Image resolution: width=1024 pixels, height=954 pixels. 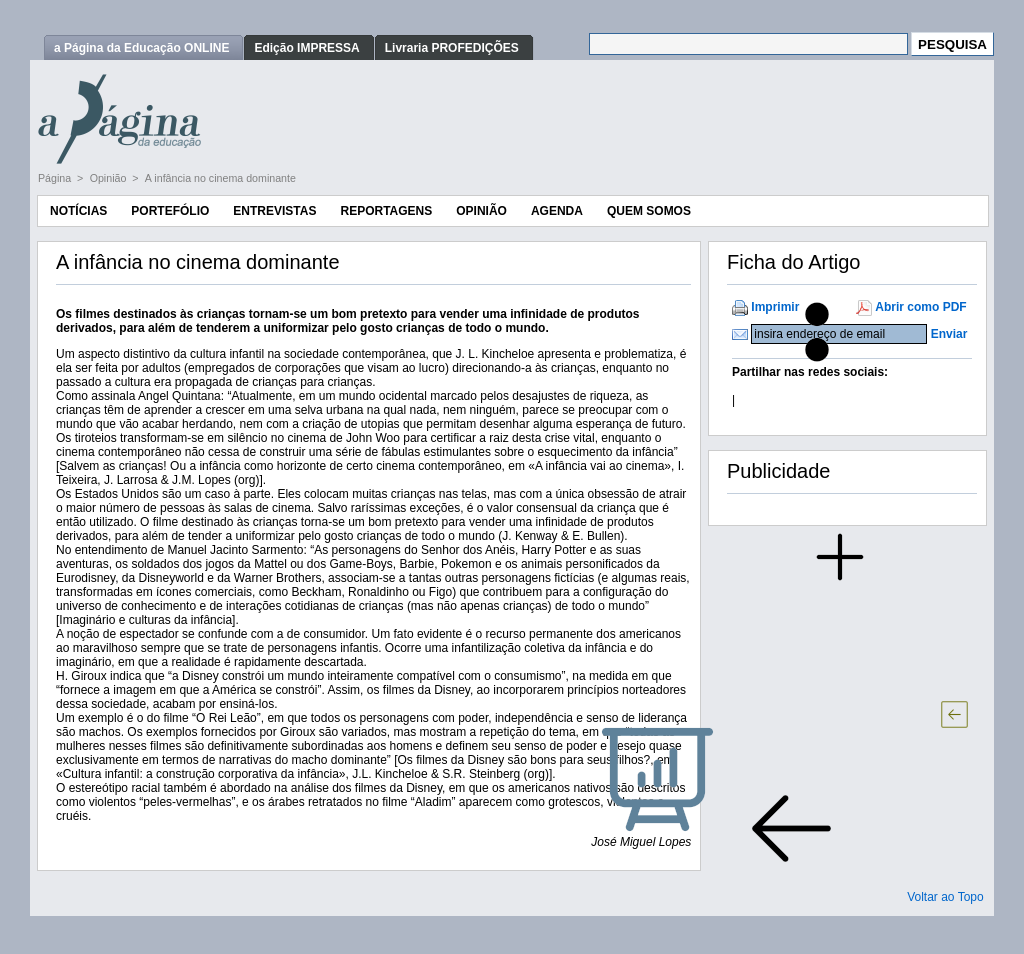 What do you see at coordinates (817, 332) in the screenshot?
I see `access more options or actions` at bounding box center [817, 332].